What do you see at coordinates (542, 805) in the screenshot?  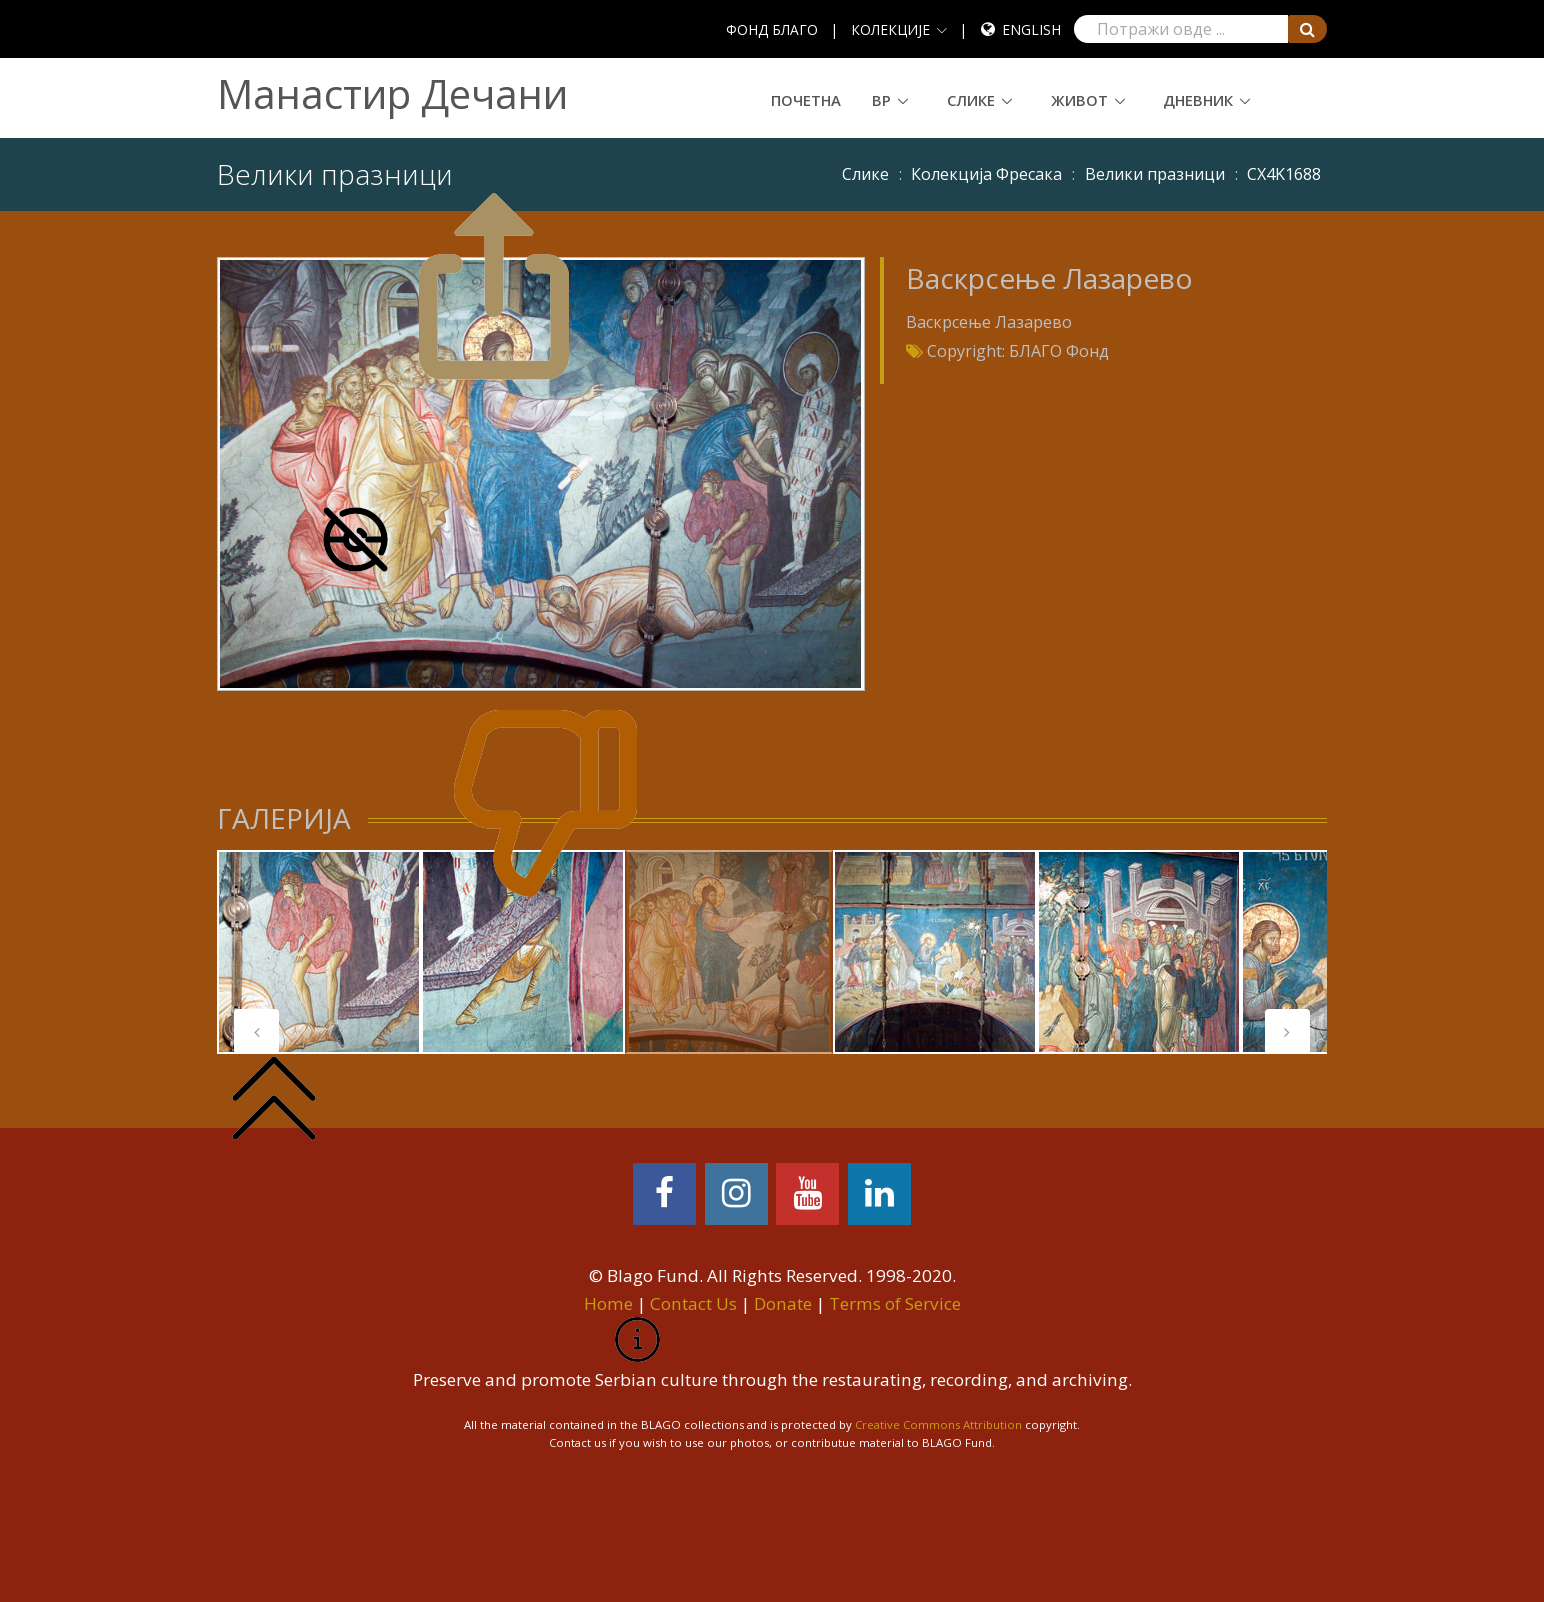 I see `dislike or downvote content` at bounding box center [542, 805].